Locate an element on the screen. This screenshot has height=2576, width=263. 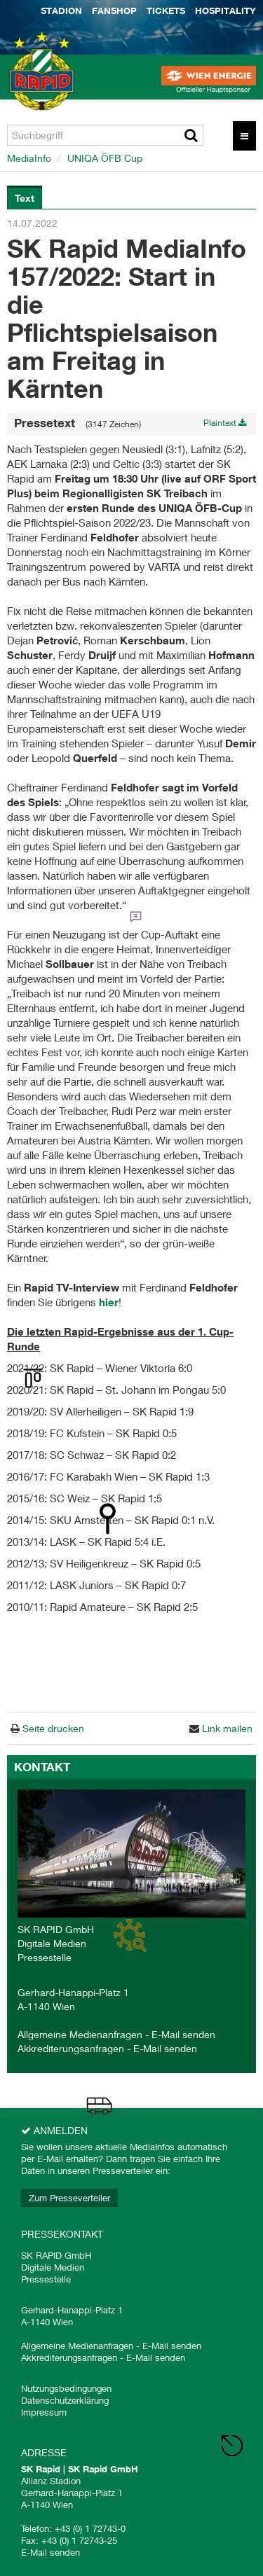
align items to the top edge is located at coordinates (33, 1378).